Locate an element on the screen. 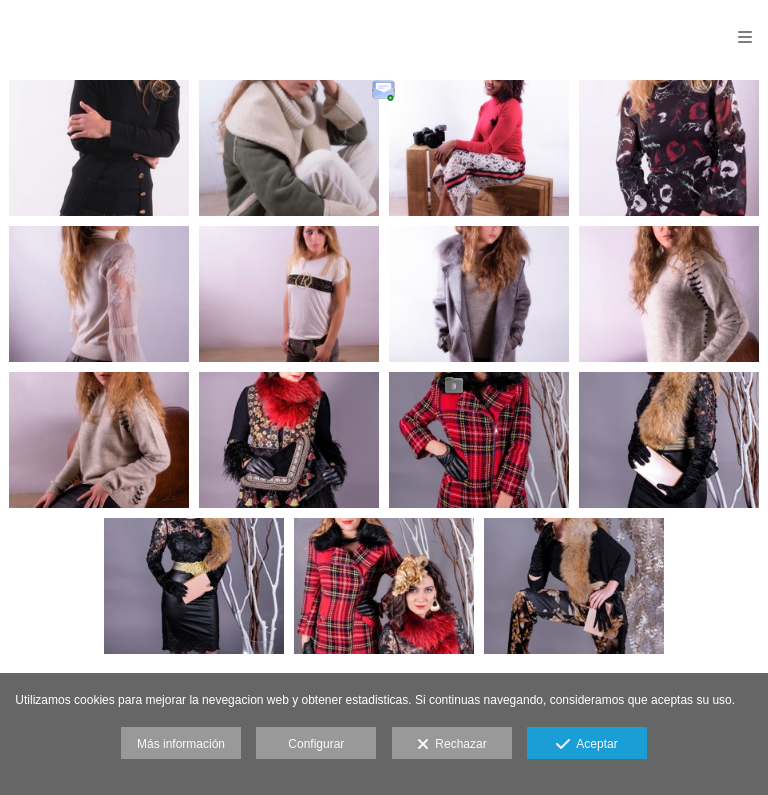 The width and height of the screenshot is (768, 795). compose a new email message is located at coordinates (383, 89).